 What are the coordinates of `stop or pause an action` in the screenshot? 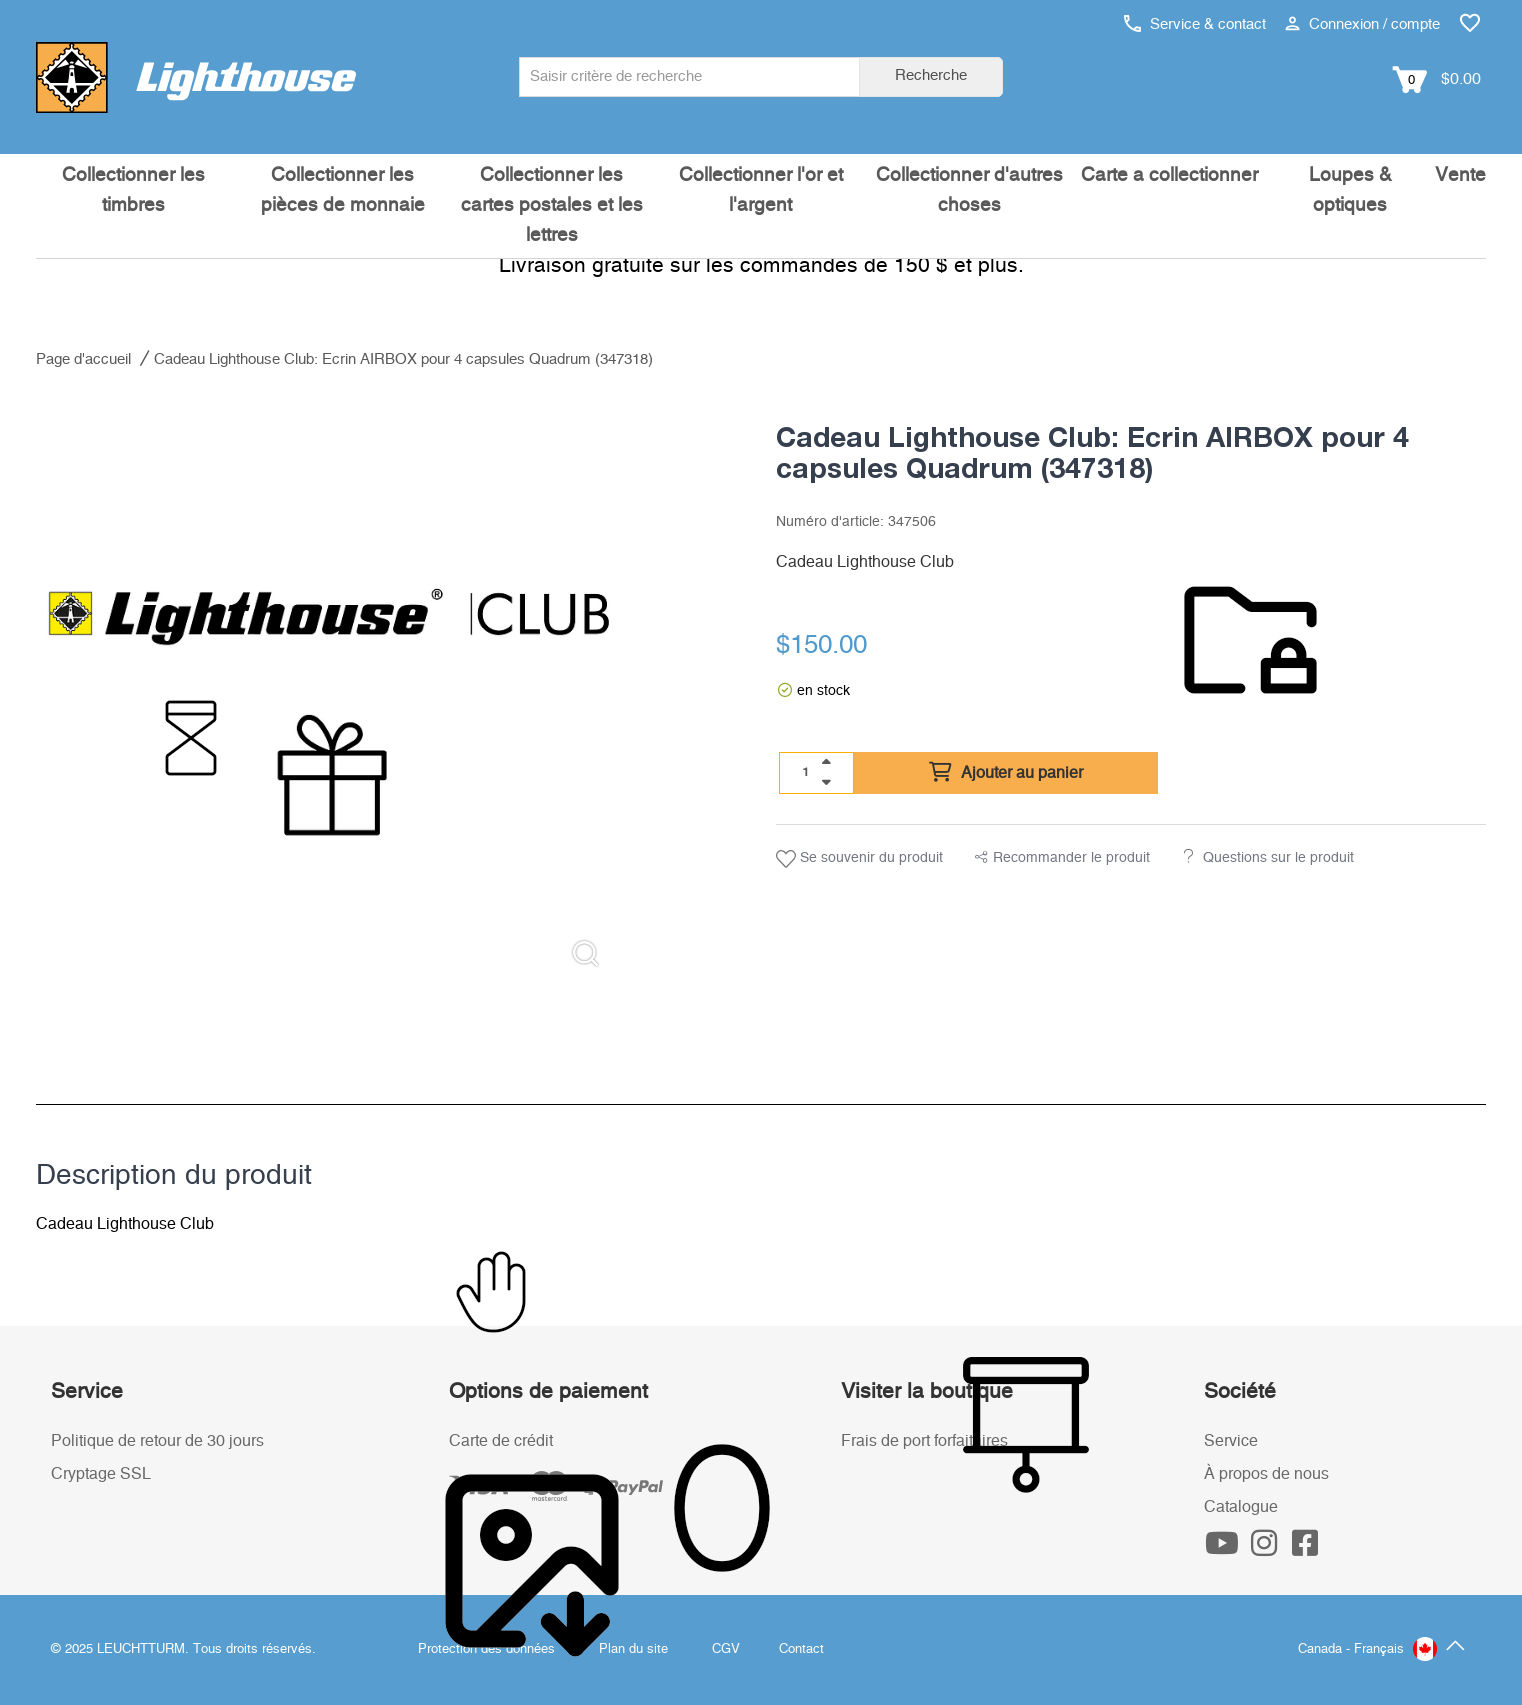 It's located at (494, 1292).